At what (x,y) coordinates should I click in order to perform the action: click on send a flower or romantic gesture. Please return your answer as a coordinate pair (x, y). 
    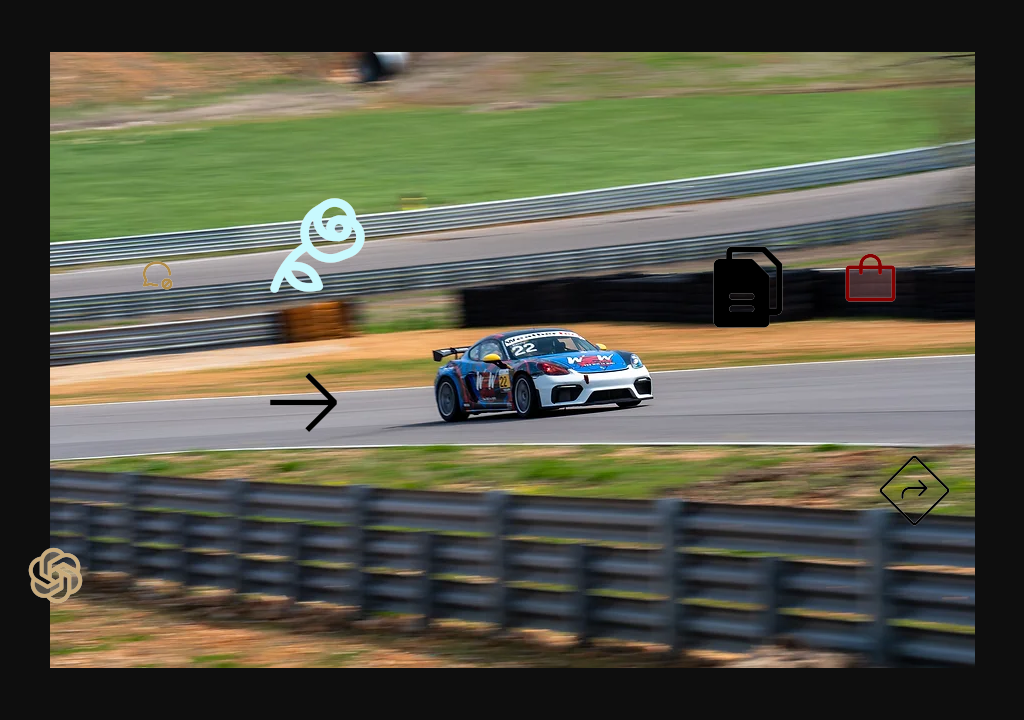
    Looking at the image, I should click on (317, 245).